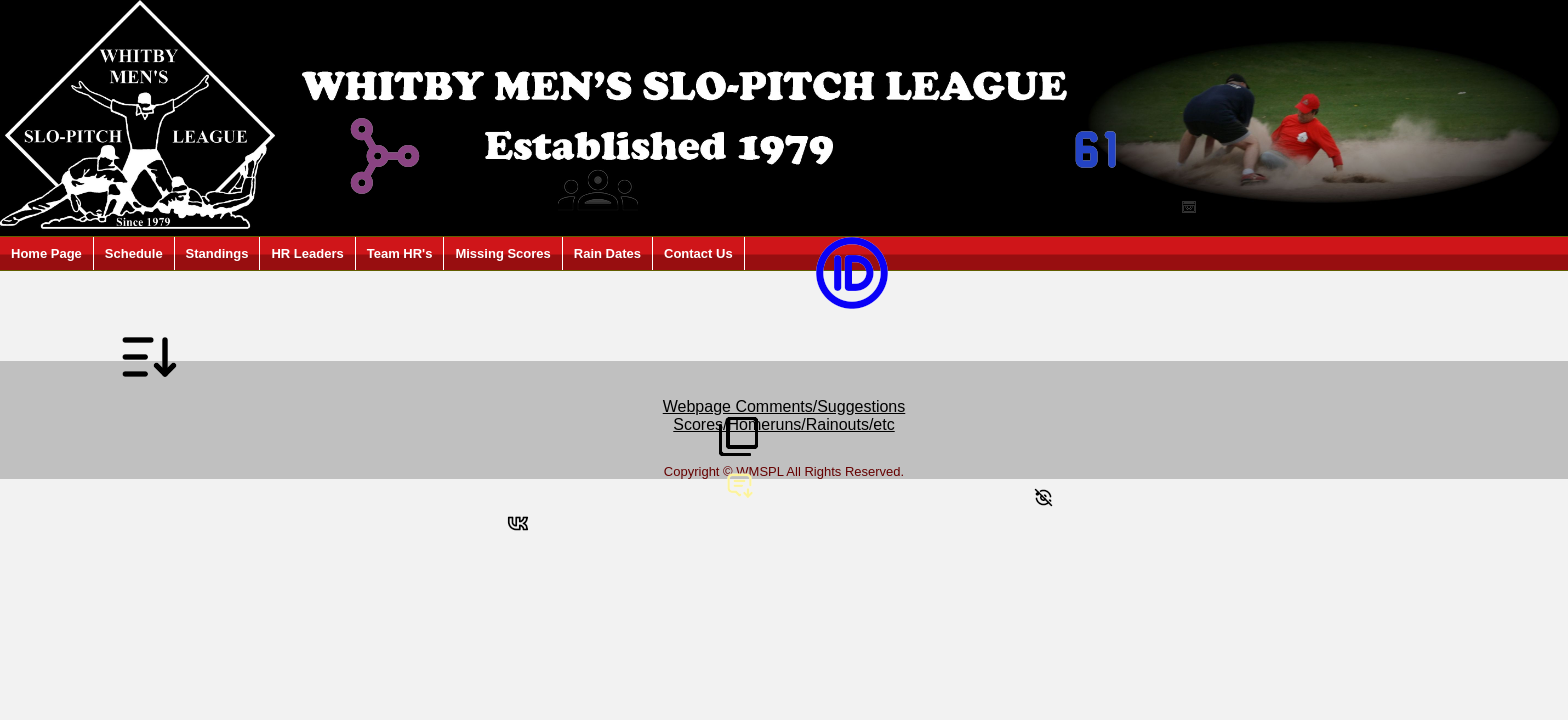 Image resolution: width=1568 pixels, height=720 pixels. What do you see at coordinates (598, 190) in the screenshot?
I see `view or manage groups` at bounding box center [598, 190].